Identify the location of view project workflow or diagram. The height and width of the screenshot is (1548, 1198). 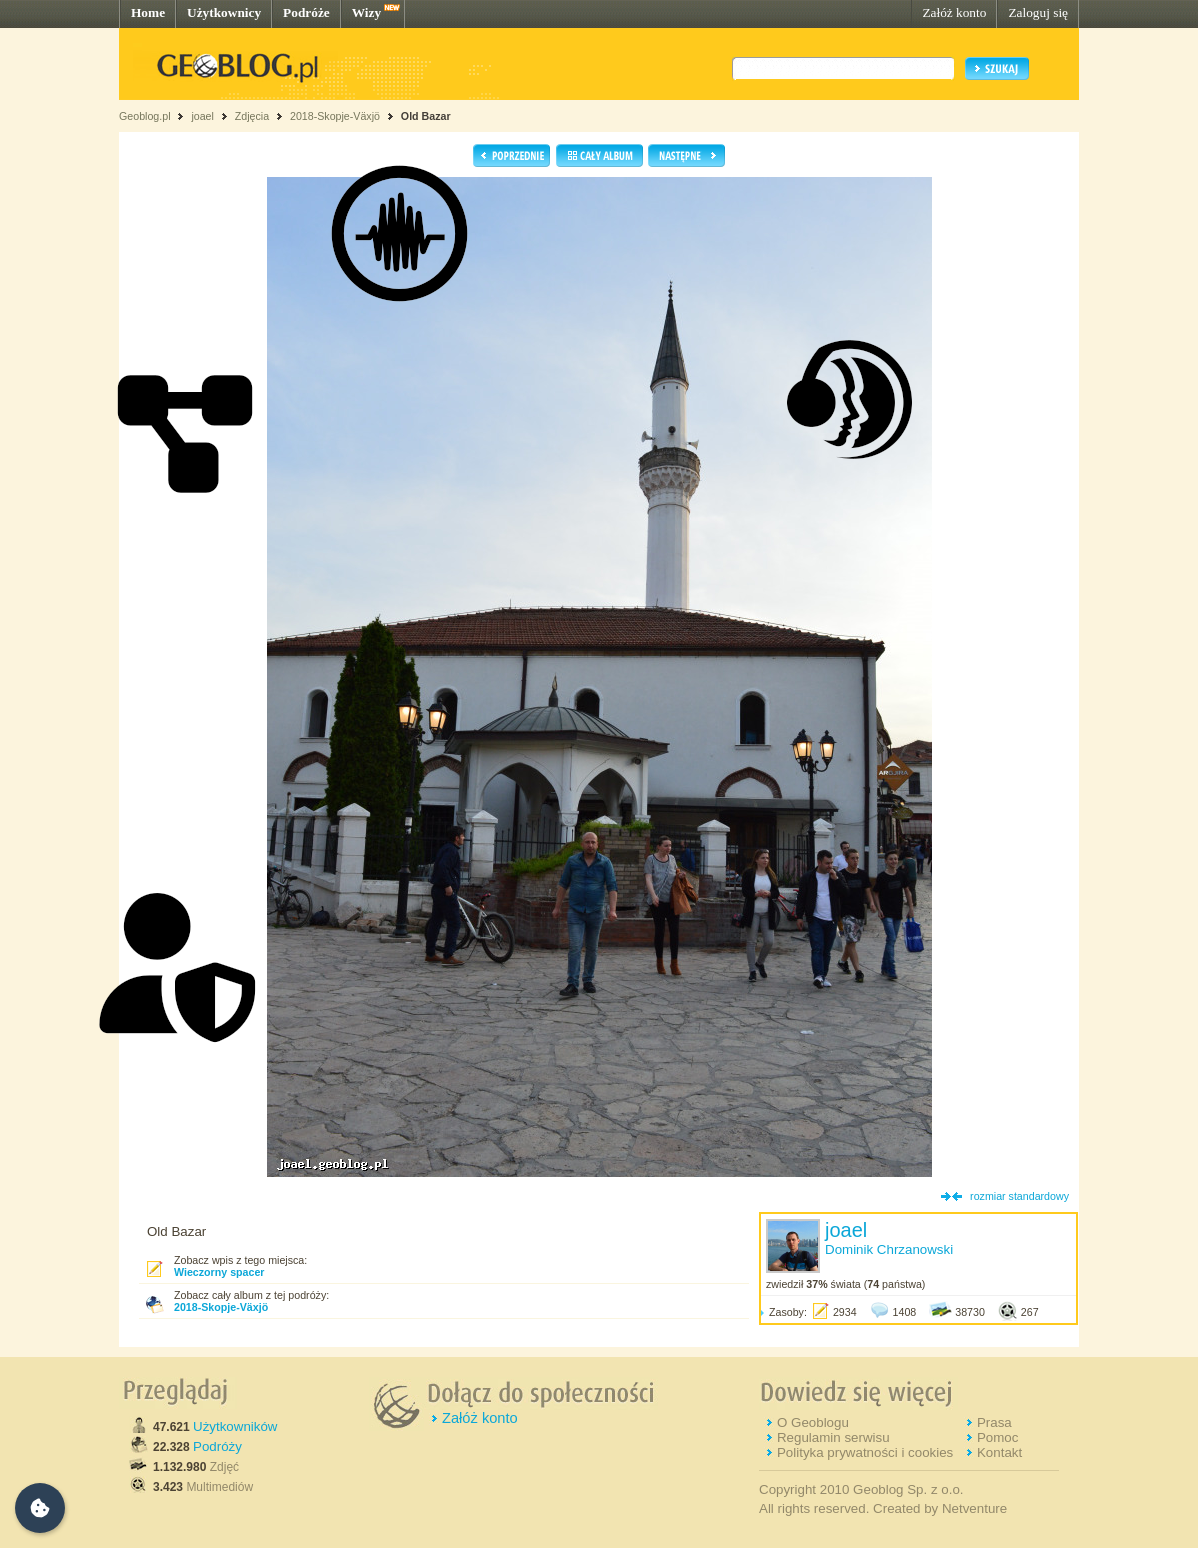
(185, 434).